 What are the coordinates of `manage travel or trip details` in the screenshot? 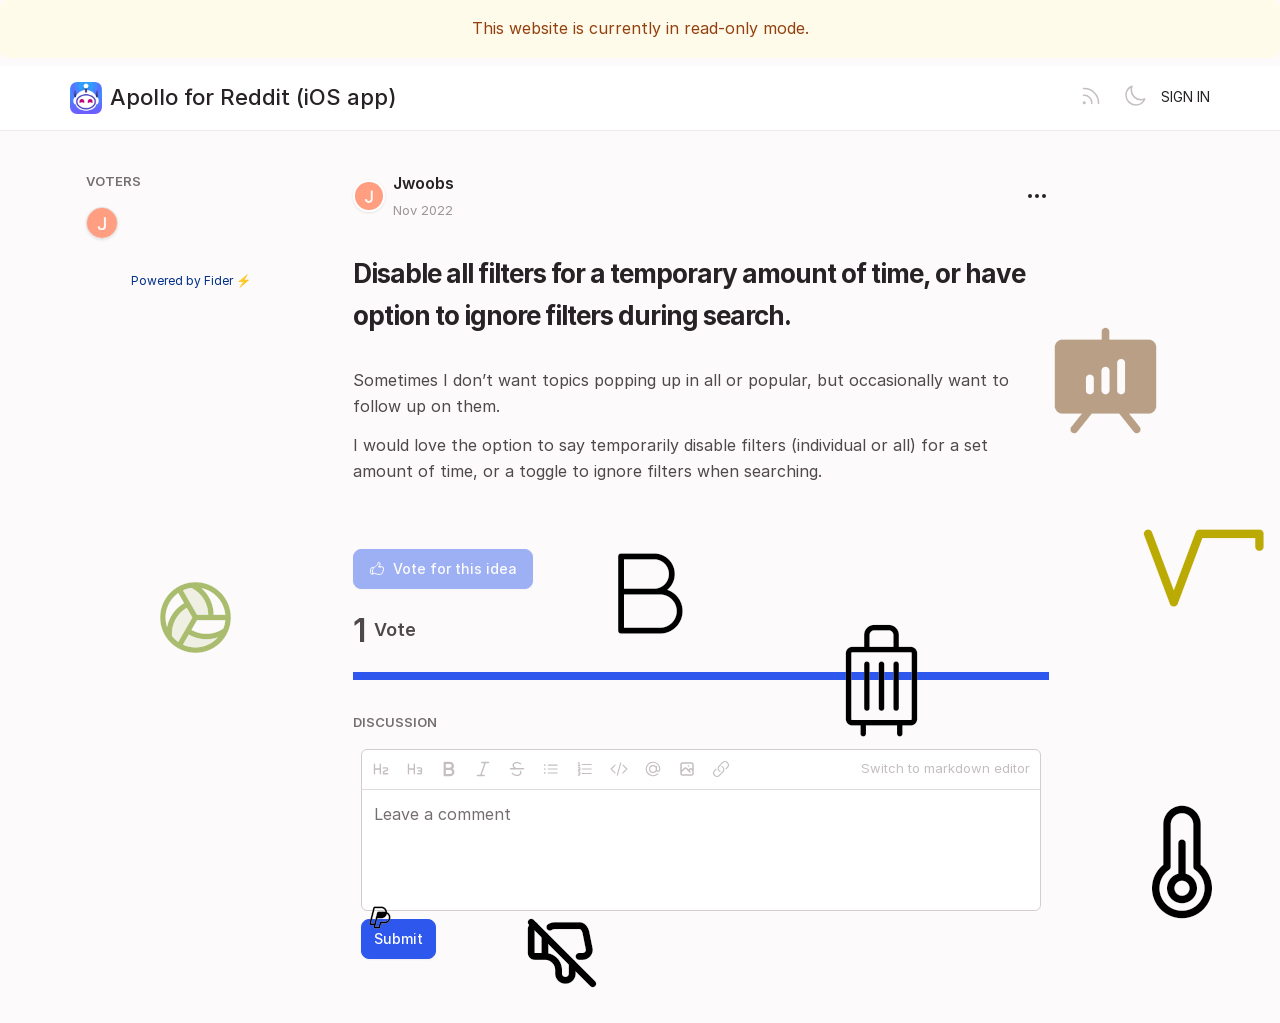 It's located at (881, 682).